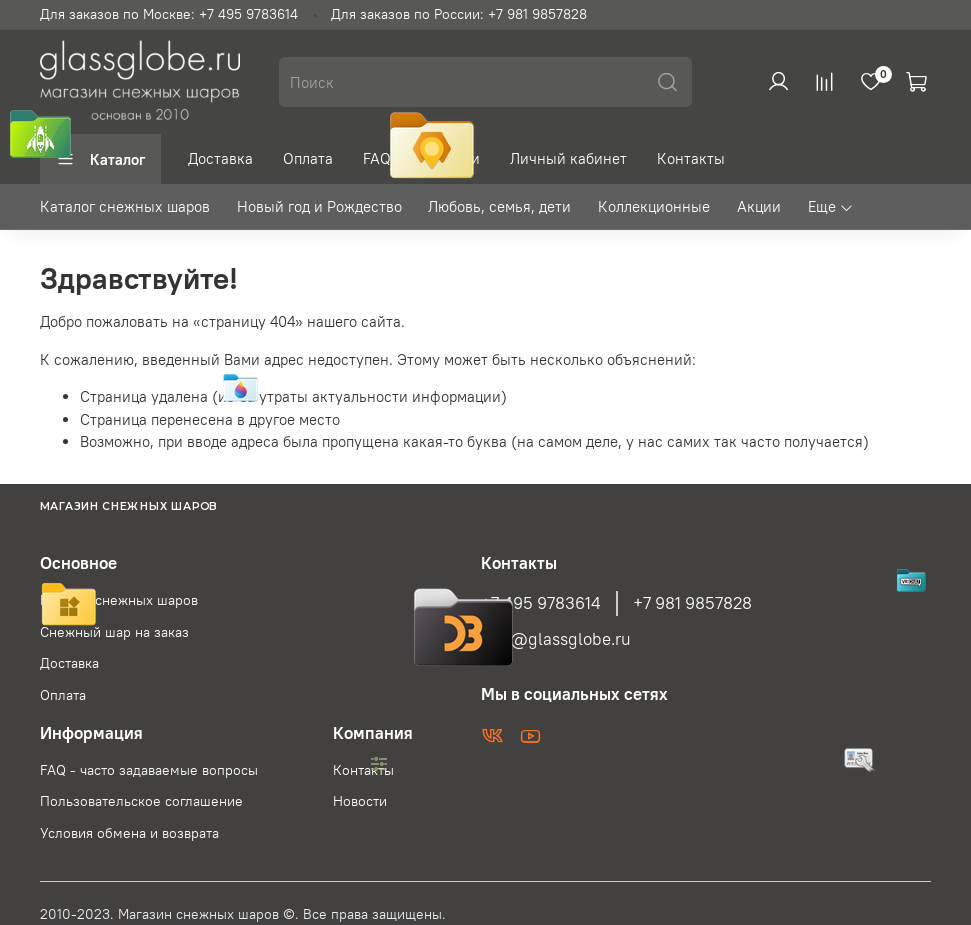  I want to click on open your GameJolt games folder, so click(40, 135).